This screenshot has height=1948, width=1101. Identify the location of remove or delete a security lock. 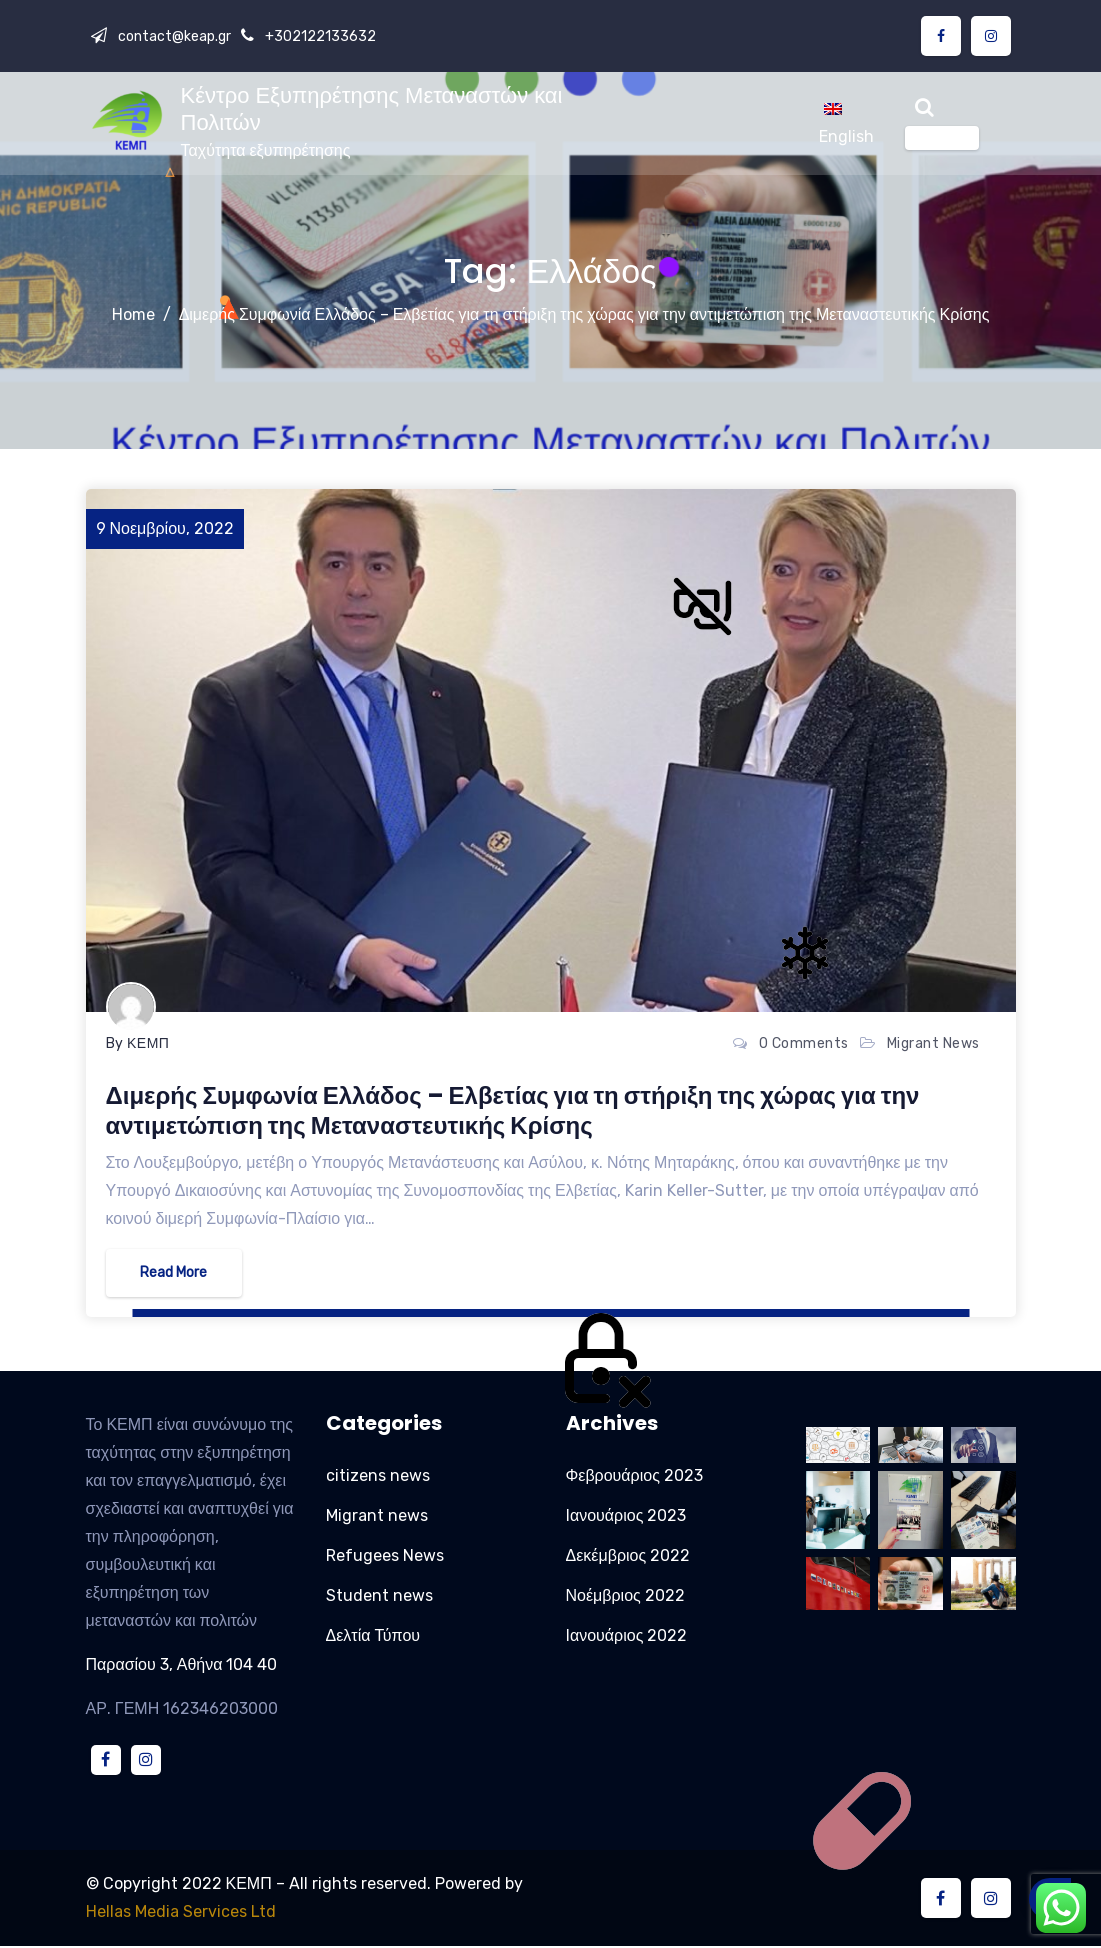
(601, 1358).